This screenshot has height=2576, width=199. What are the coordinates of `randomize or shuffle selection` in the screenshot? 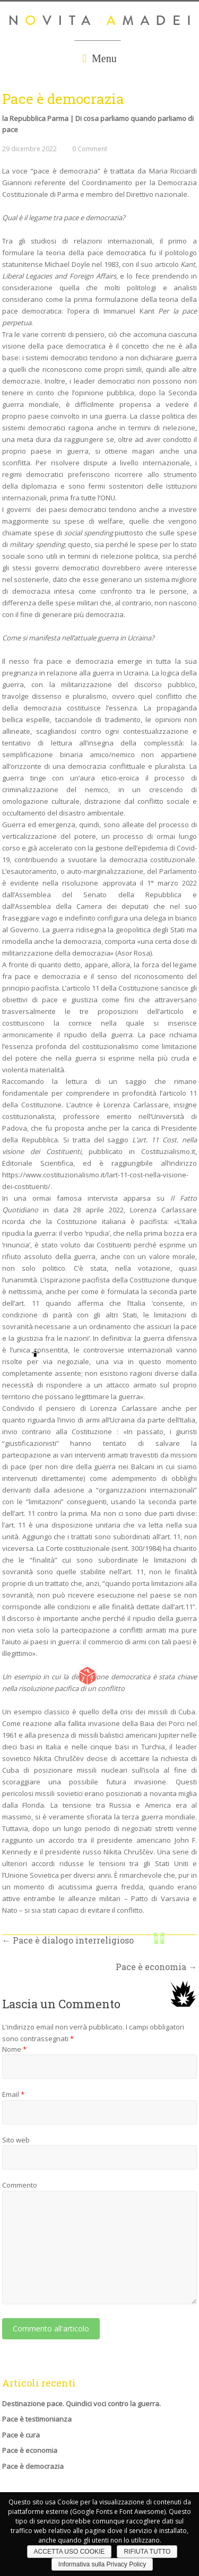 It's located at (87, 1676).